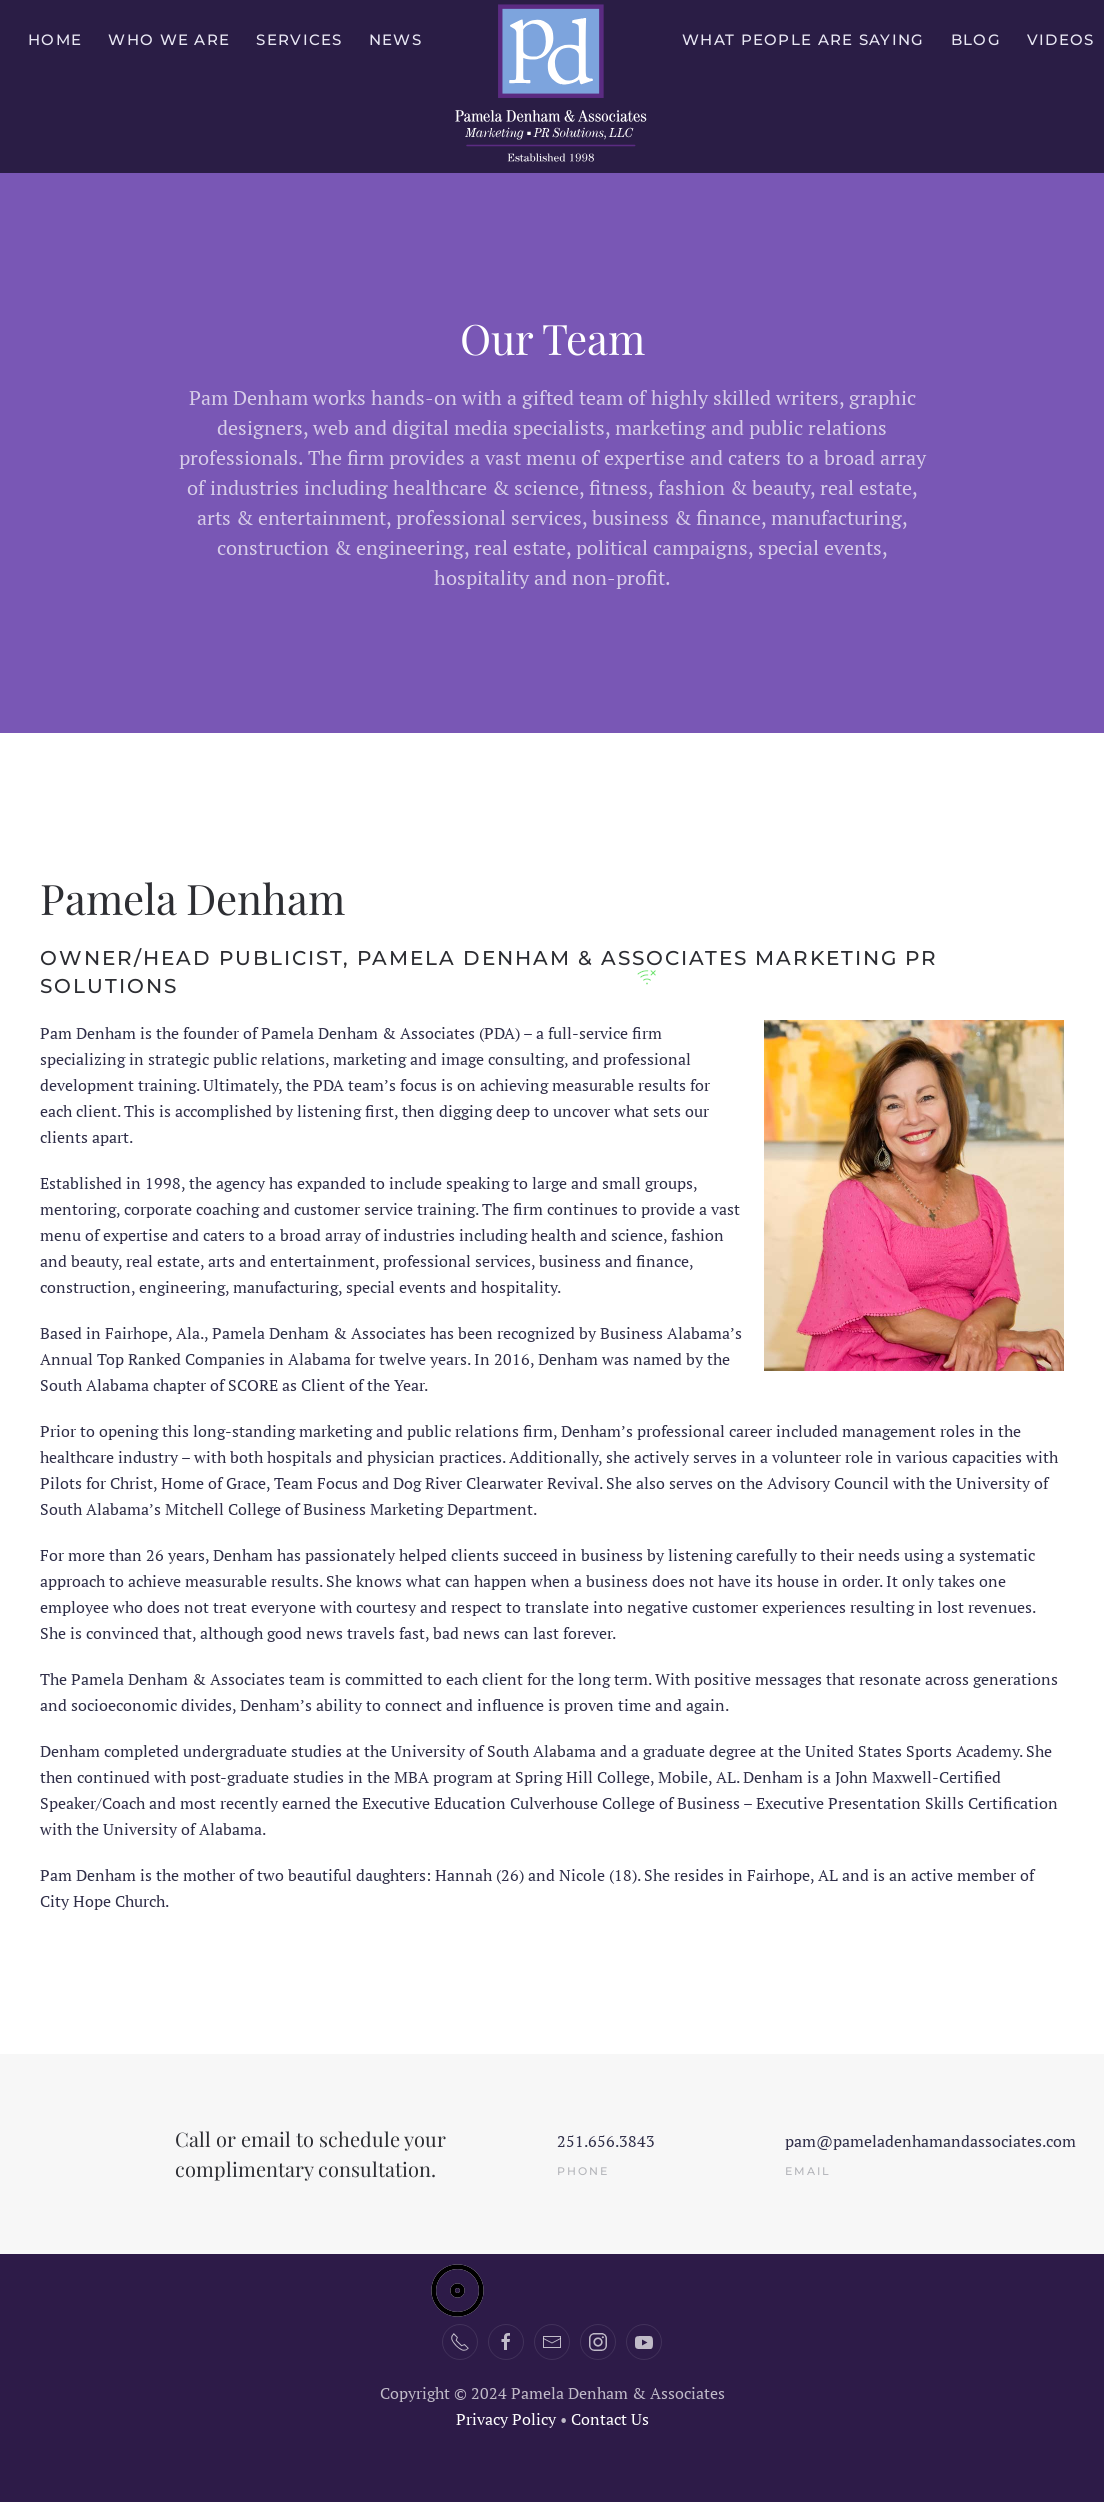 Image resolution: width=1104 pixels, height=2502 pixels. What do you see at coordinates (647, 977) in the screenshot?
I see `no wifi connection available` at bounding box center [647, 977].